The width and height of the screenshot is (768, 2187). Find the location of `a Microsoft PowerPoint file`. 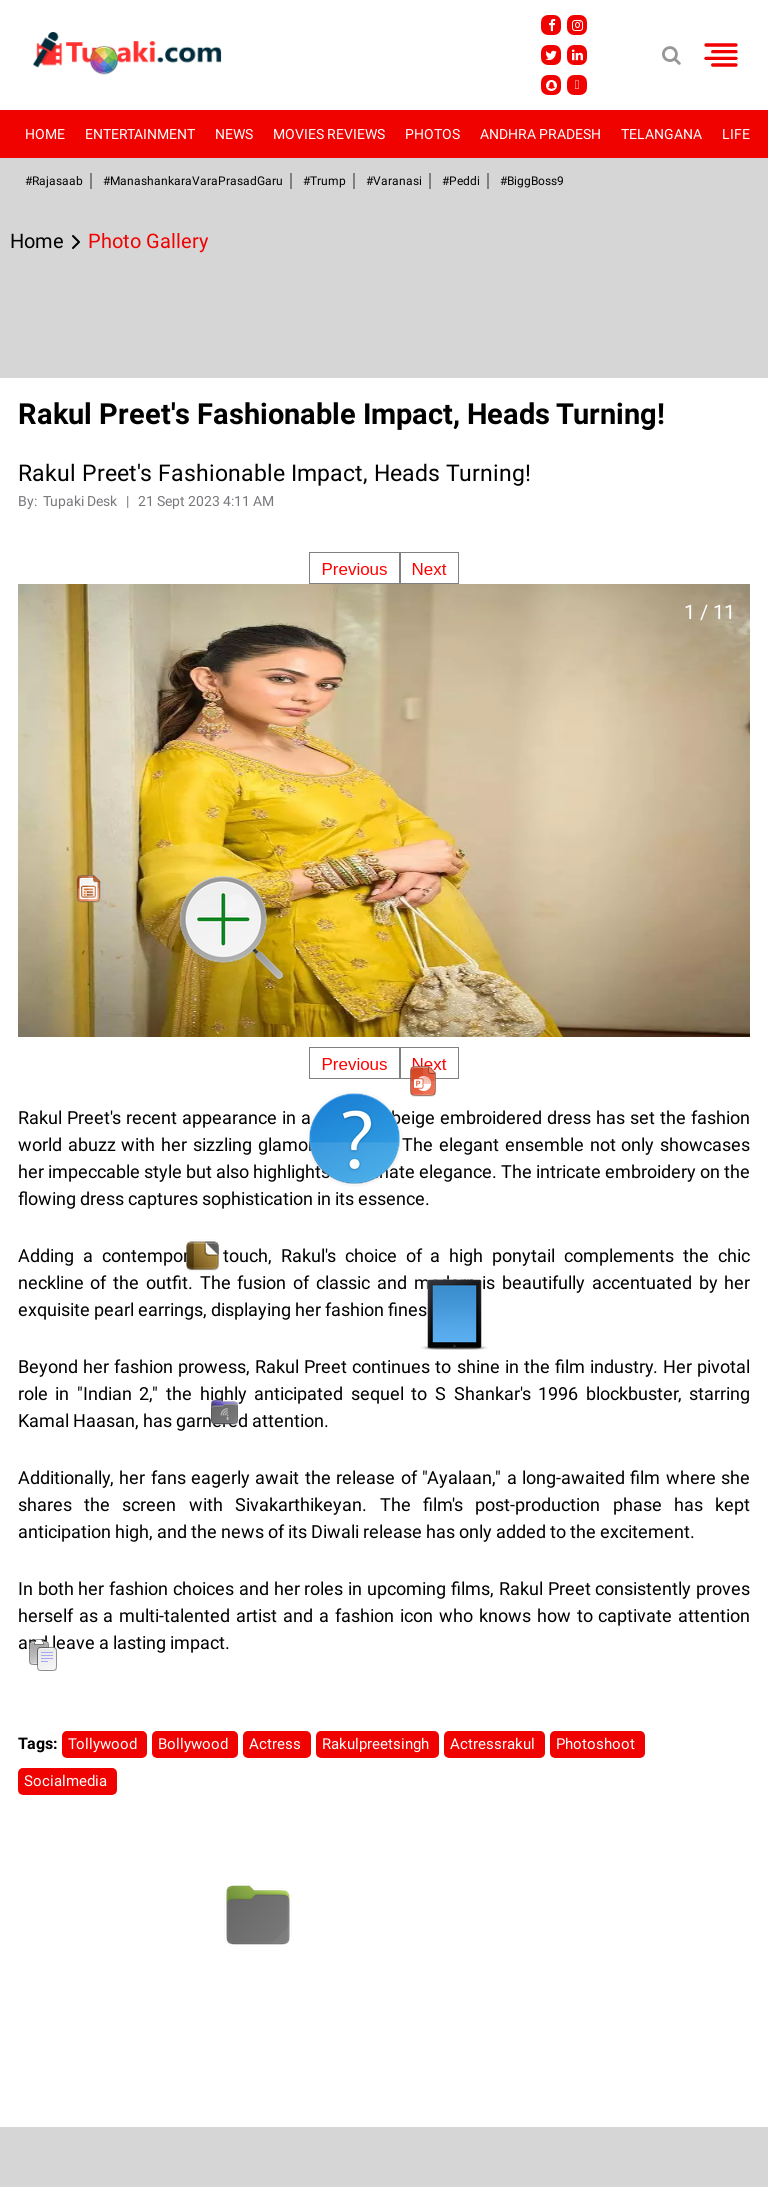

a Microsoft PowerPoint file is located at coordinates (423, 1081).